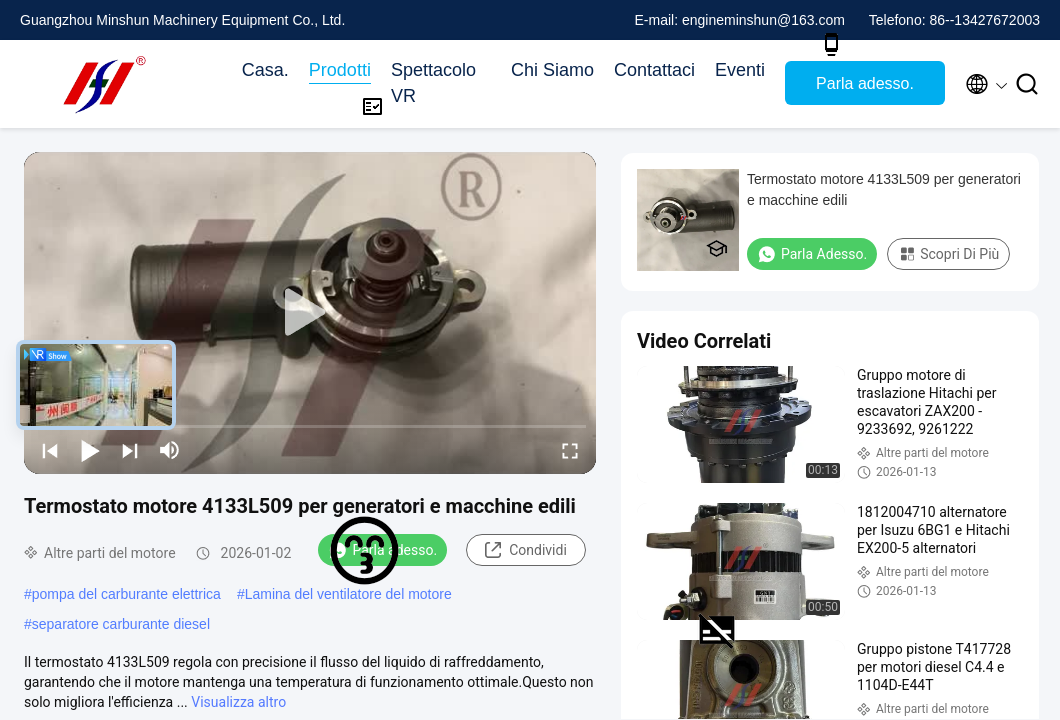  I want to click on turn off subtitles or closed captions, so click(717, 630).